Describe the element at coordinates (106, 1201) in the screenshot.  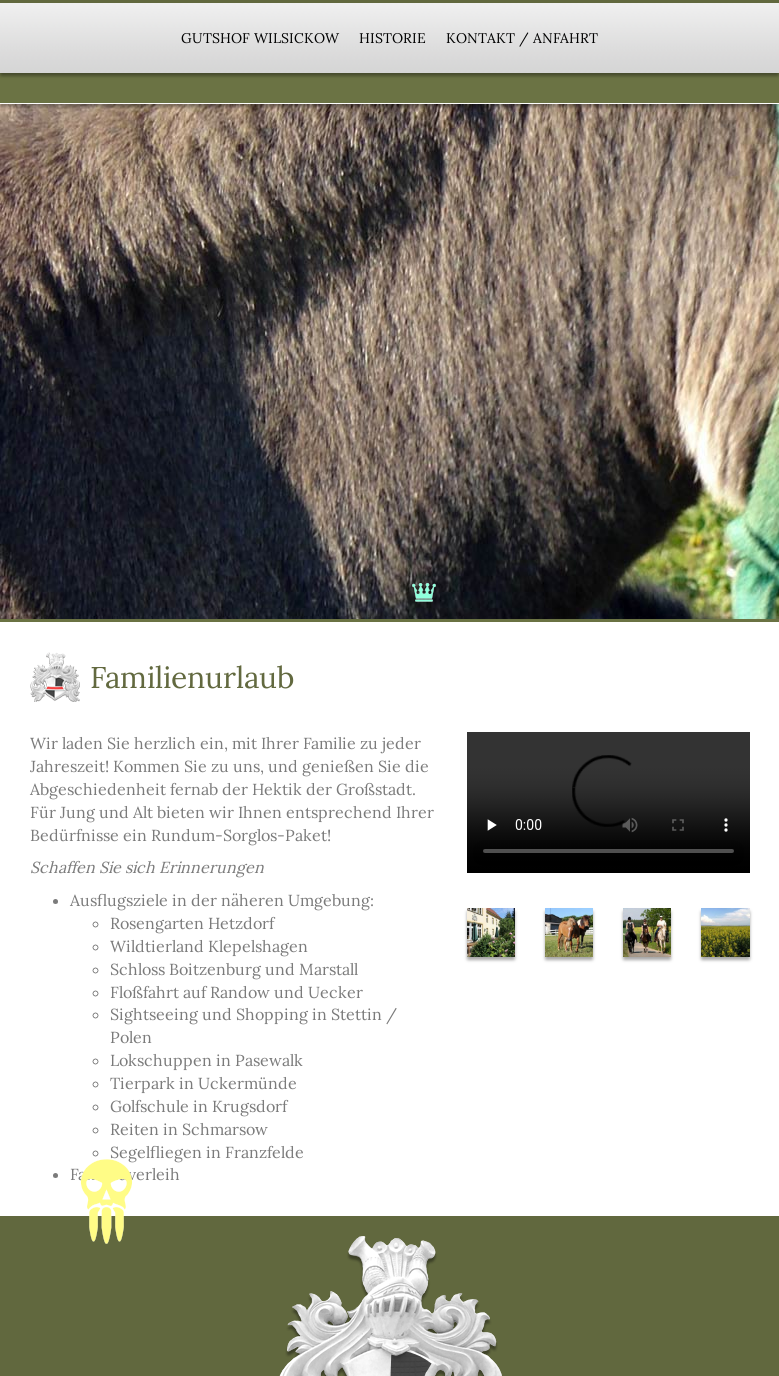
I see `indicates danger or deadly hazard in game` at that location.